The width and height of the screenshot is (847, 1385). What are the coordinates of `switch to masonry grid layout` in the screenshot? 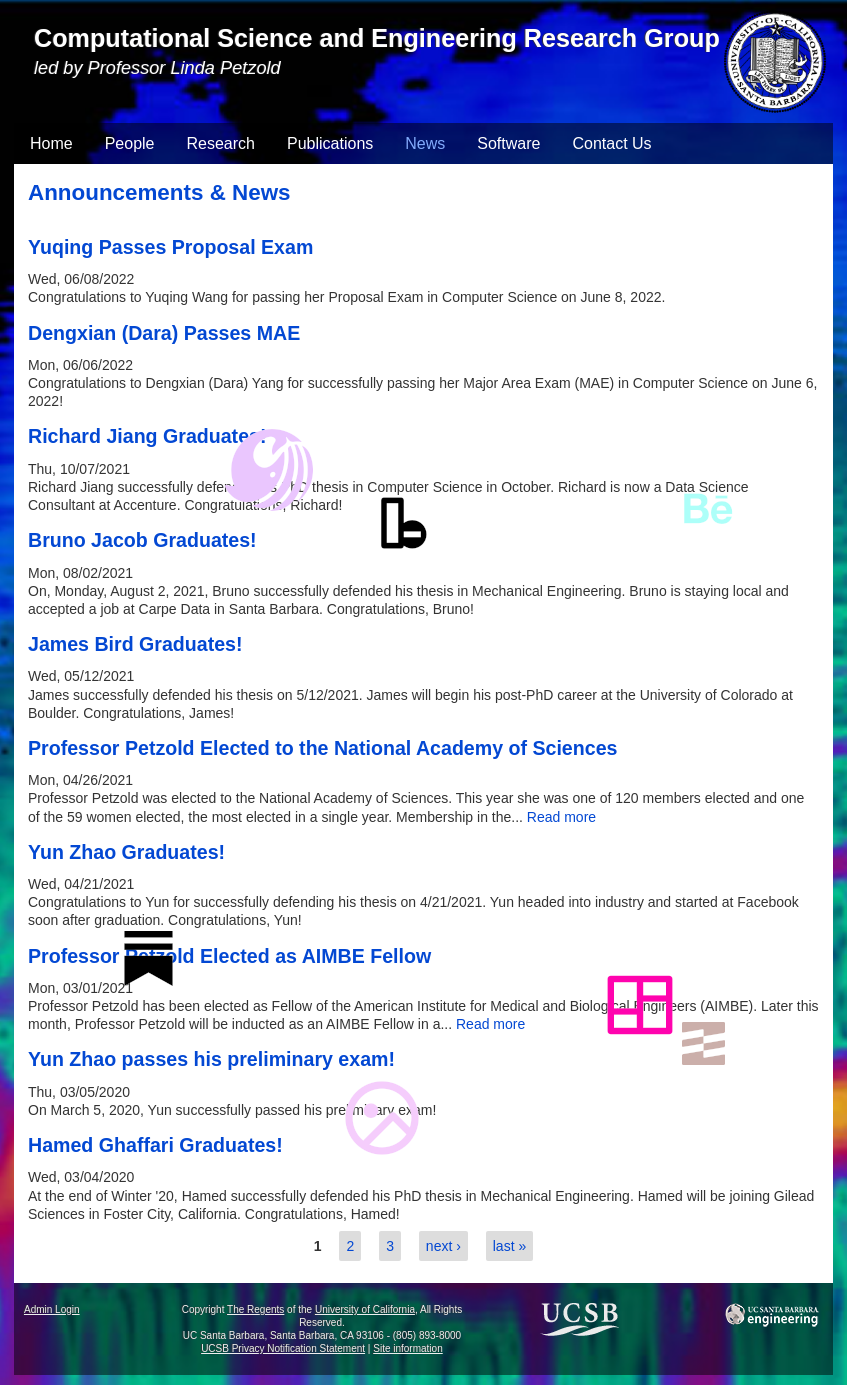 It's located at (640, 1005).